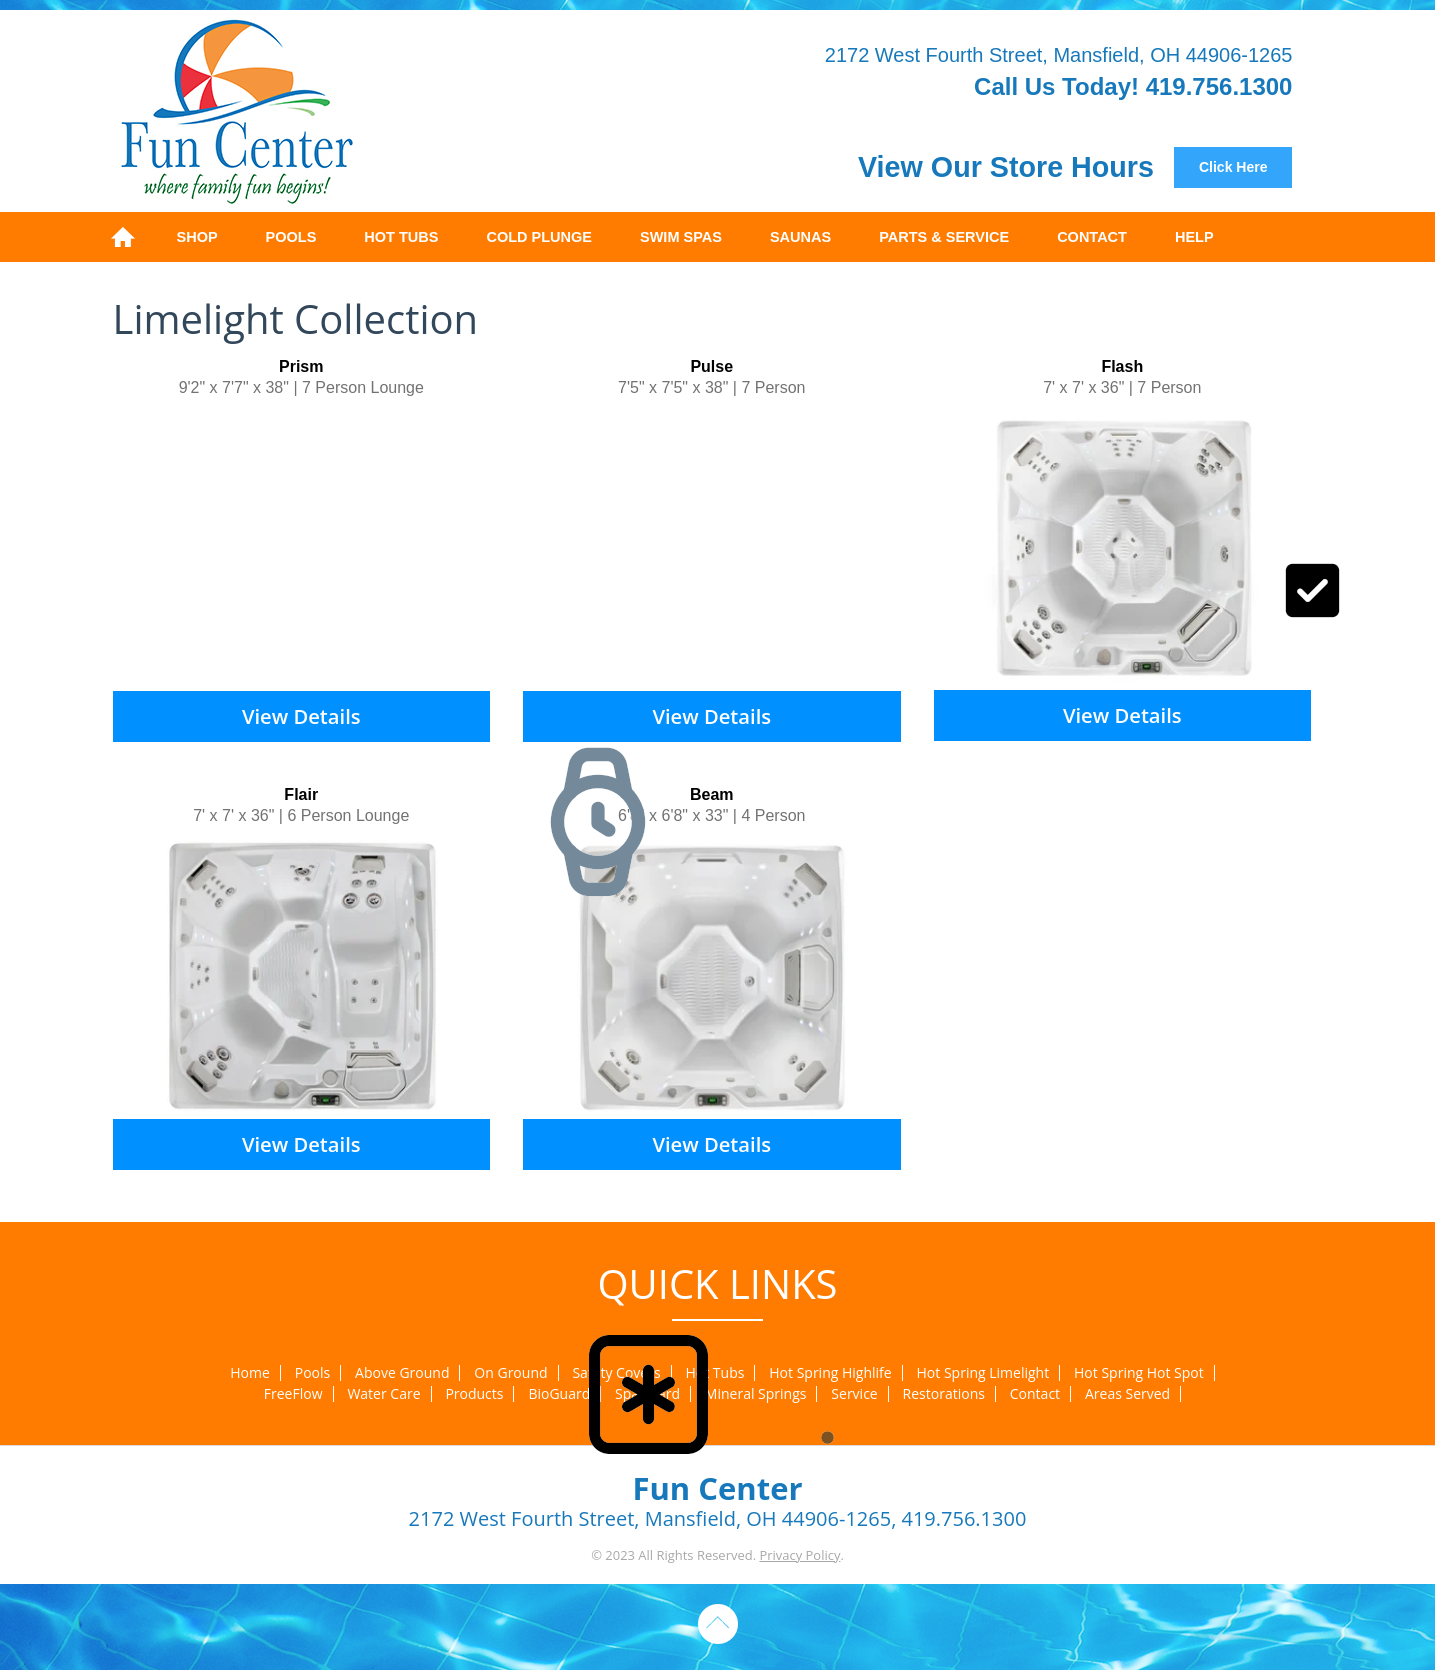 The image size is (1435, 1670). Describe the element at coordinates (1312, 590) in the screenshot. I see `a selected or checked item` at that location.